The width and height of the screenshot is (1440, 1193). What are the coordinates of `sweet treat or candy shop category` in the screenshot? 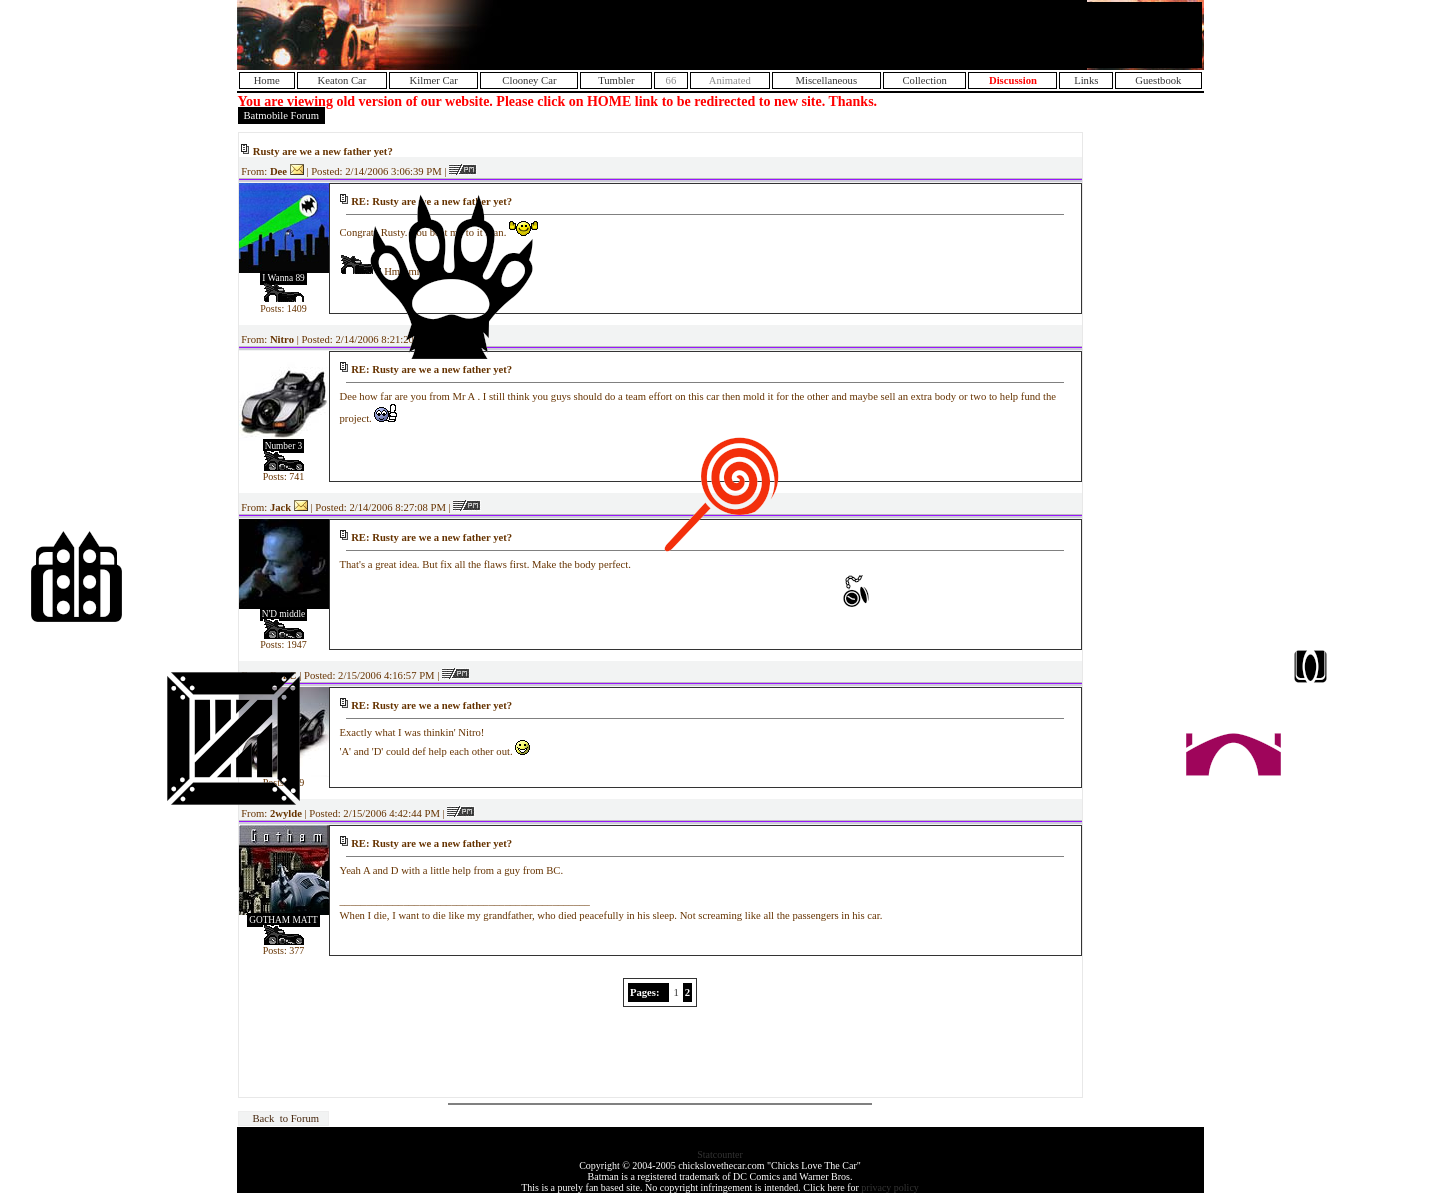 It's located at (721, 494).